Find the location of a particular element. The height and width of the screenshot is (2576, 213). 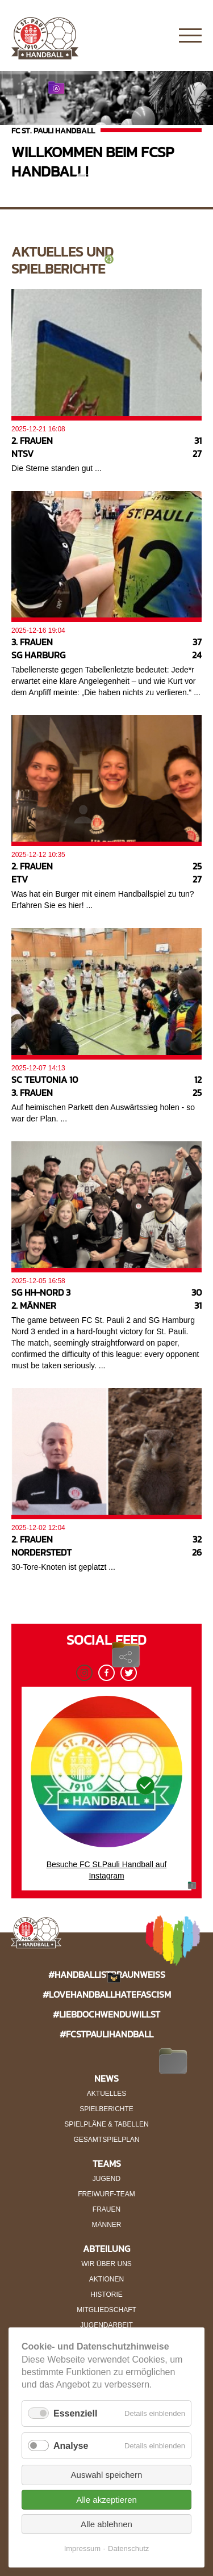

folder for ASUS TUF gaming files or applications is located at coordinates (114, 1978).